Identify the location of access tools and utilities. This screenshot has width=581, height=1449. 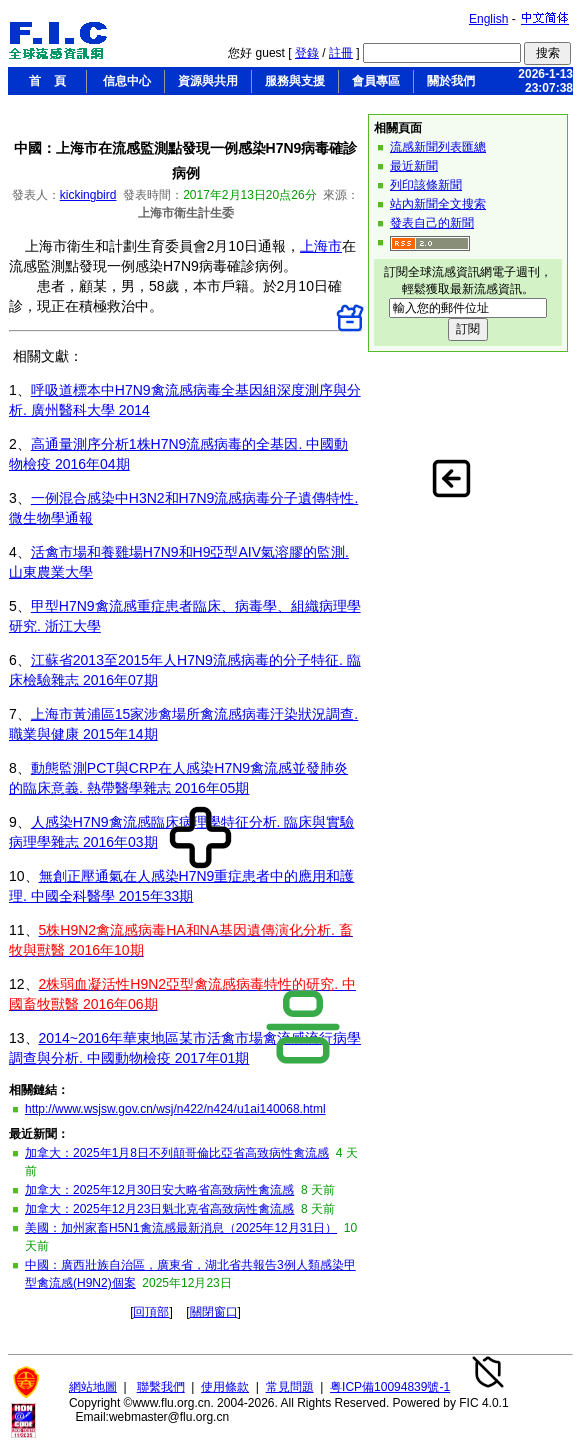
(350, 318).